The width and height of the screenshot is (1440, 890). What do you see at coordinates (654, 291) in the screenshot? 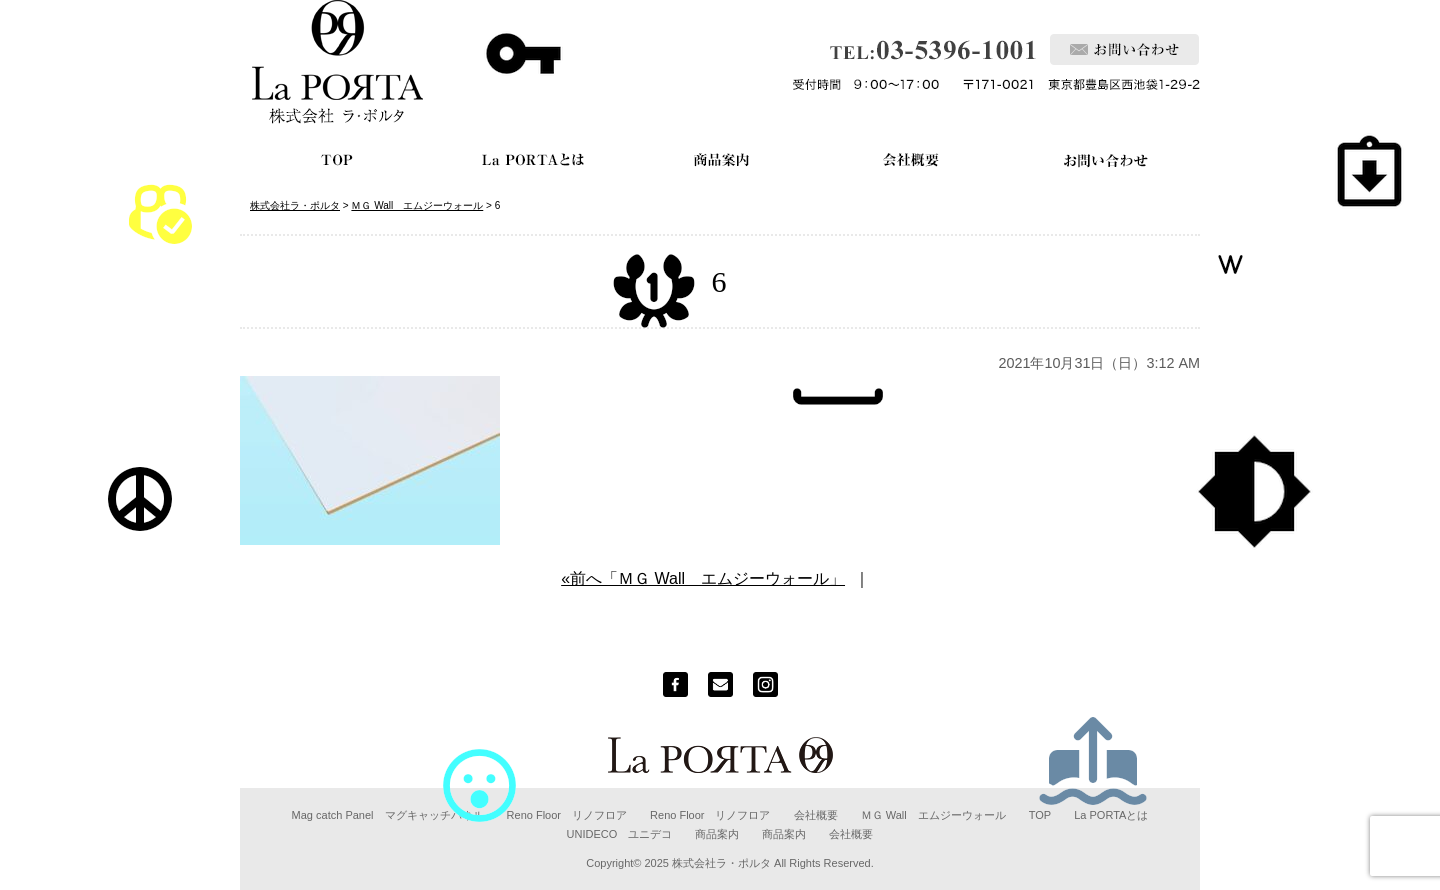
I see `indicates first place or top ranking` at bounding box center [654, 291].